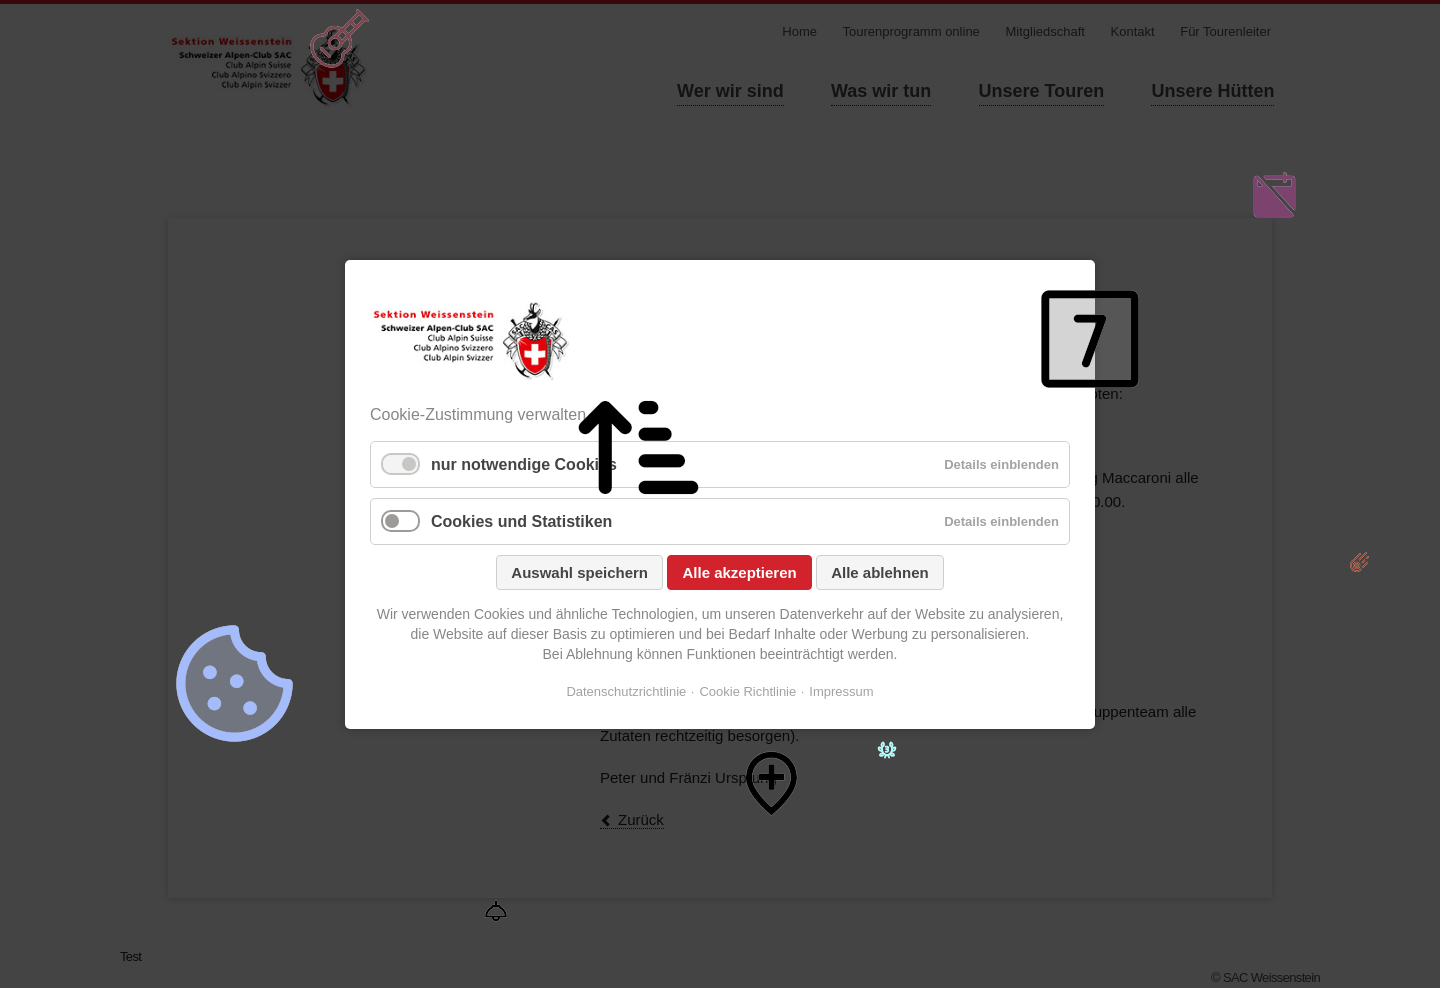  What do you see at coordinates (1359, 562) in the screenshot?
I see `indicates a meteor or space-related feature` at bounding box center [1359, 562].